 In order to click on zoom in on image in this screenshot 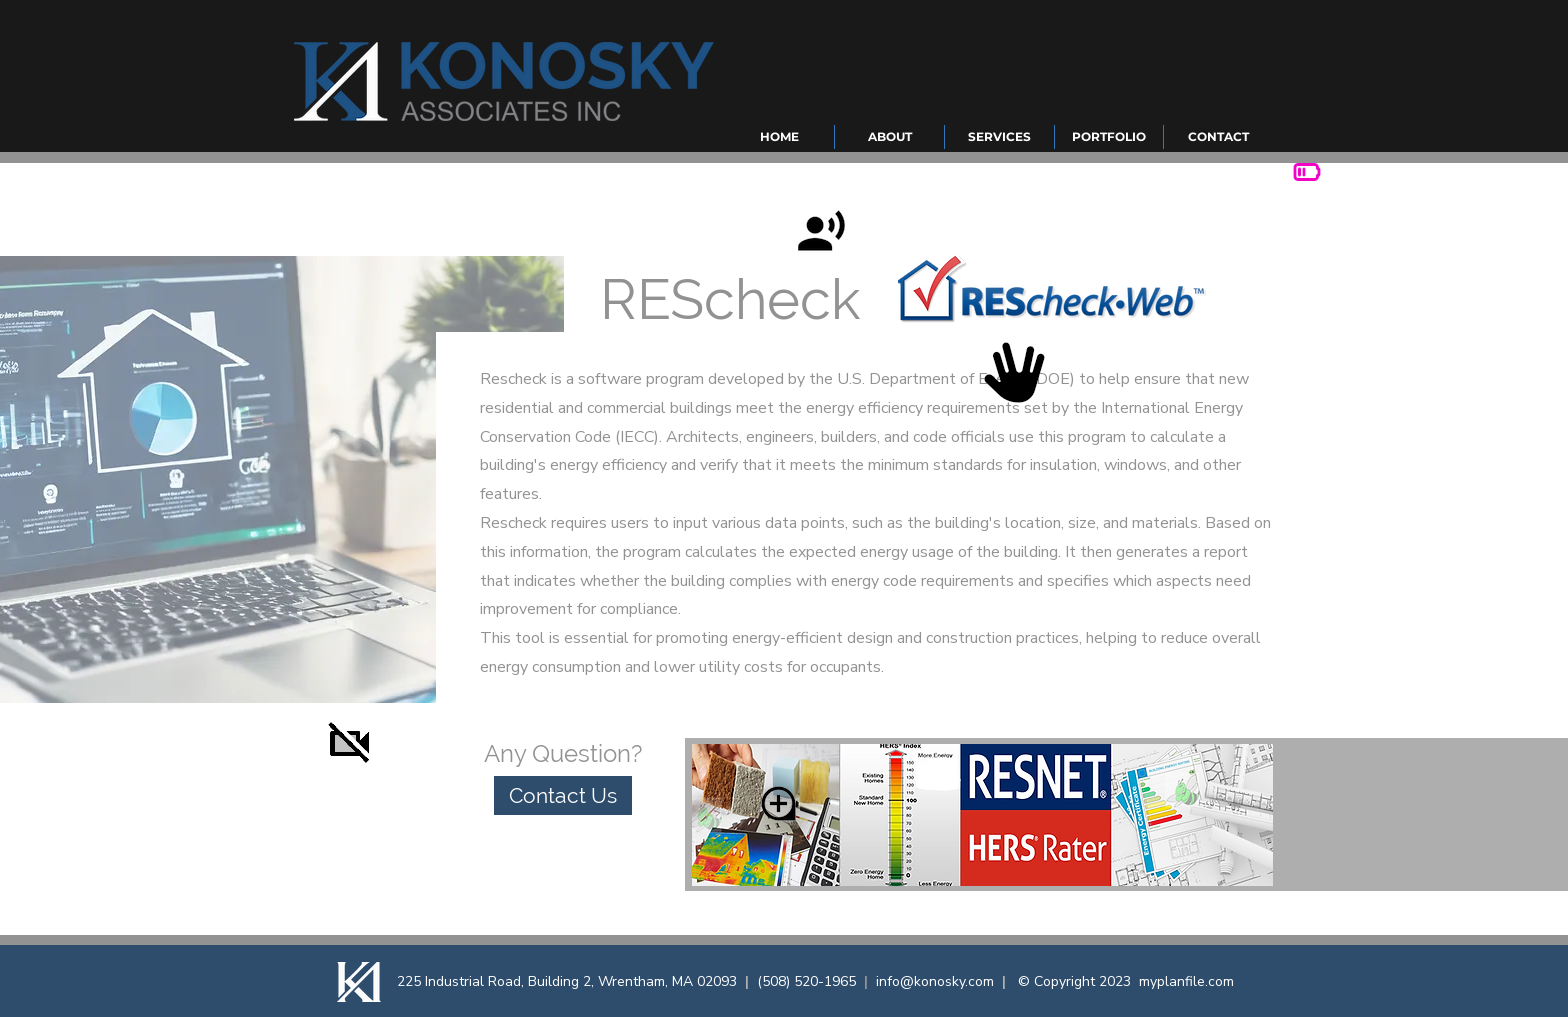, I will do `click(778, 803)`.